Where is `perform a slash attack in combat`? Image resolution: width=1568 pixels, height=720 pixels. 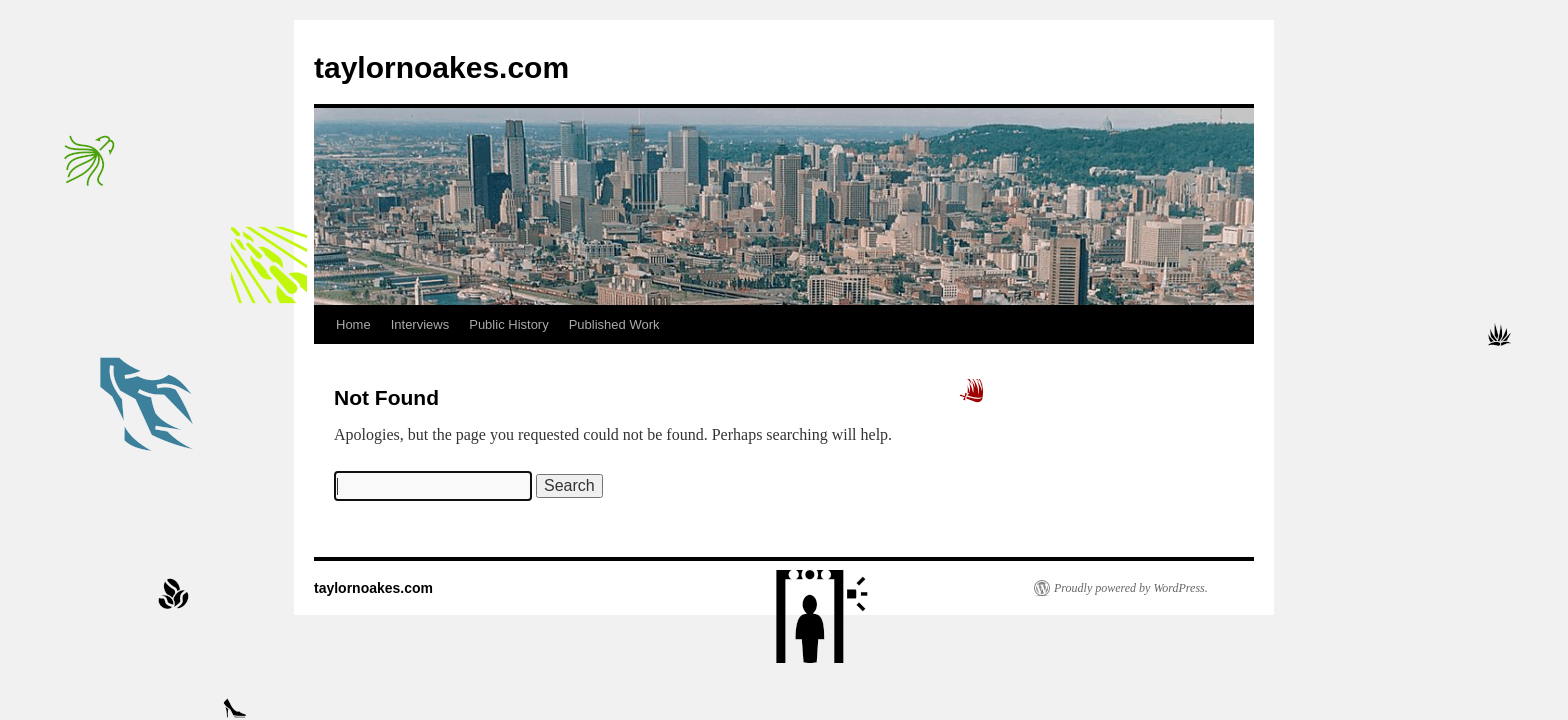 perform a slash attack in combat is located at coordinates (971, 390).